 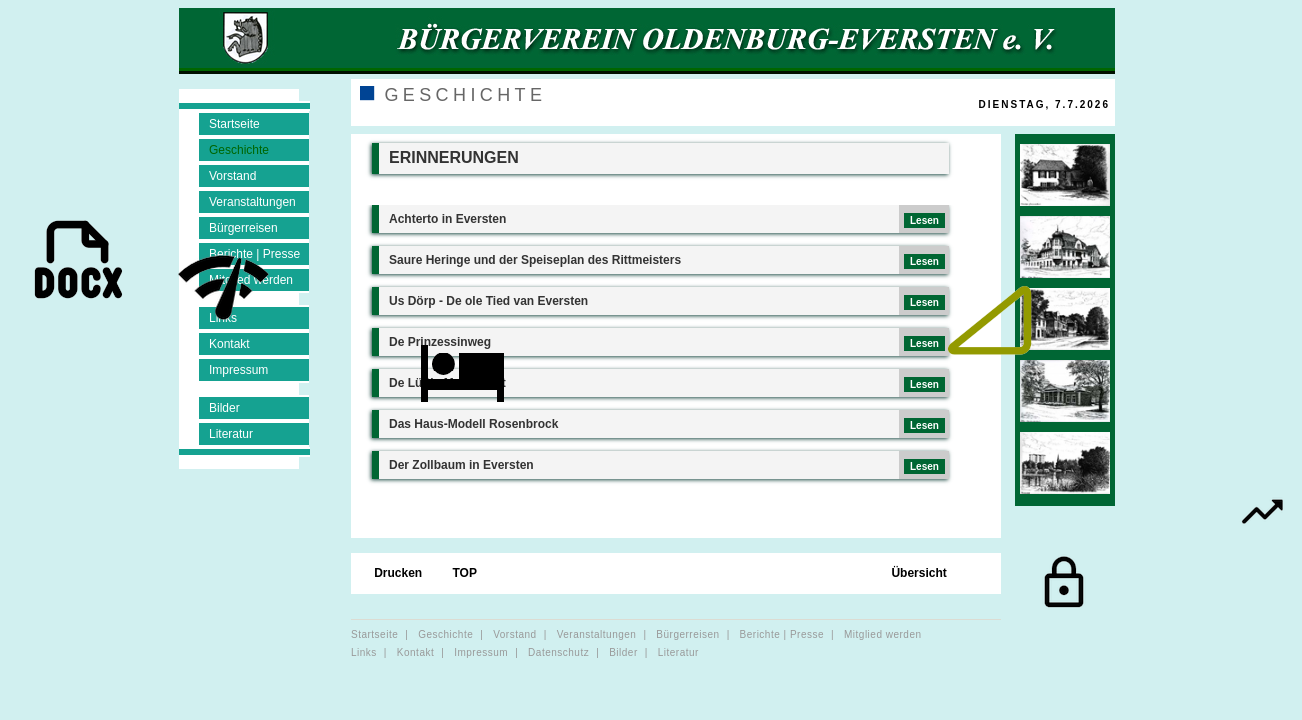 What do you see at coordinates (1064, 583) in the screenshot?
I see `indicates a secure connection` at bounding box center [1064, 583].